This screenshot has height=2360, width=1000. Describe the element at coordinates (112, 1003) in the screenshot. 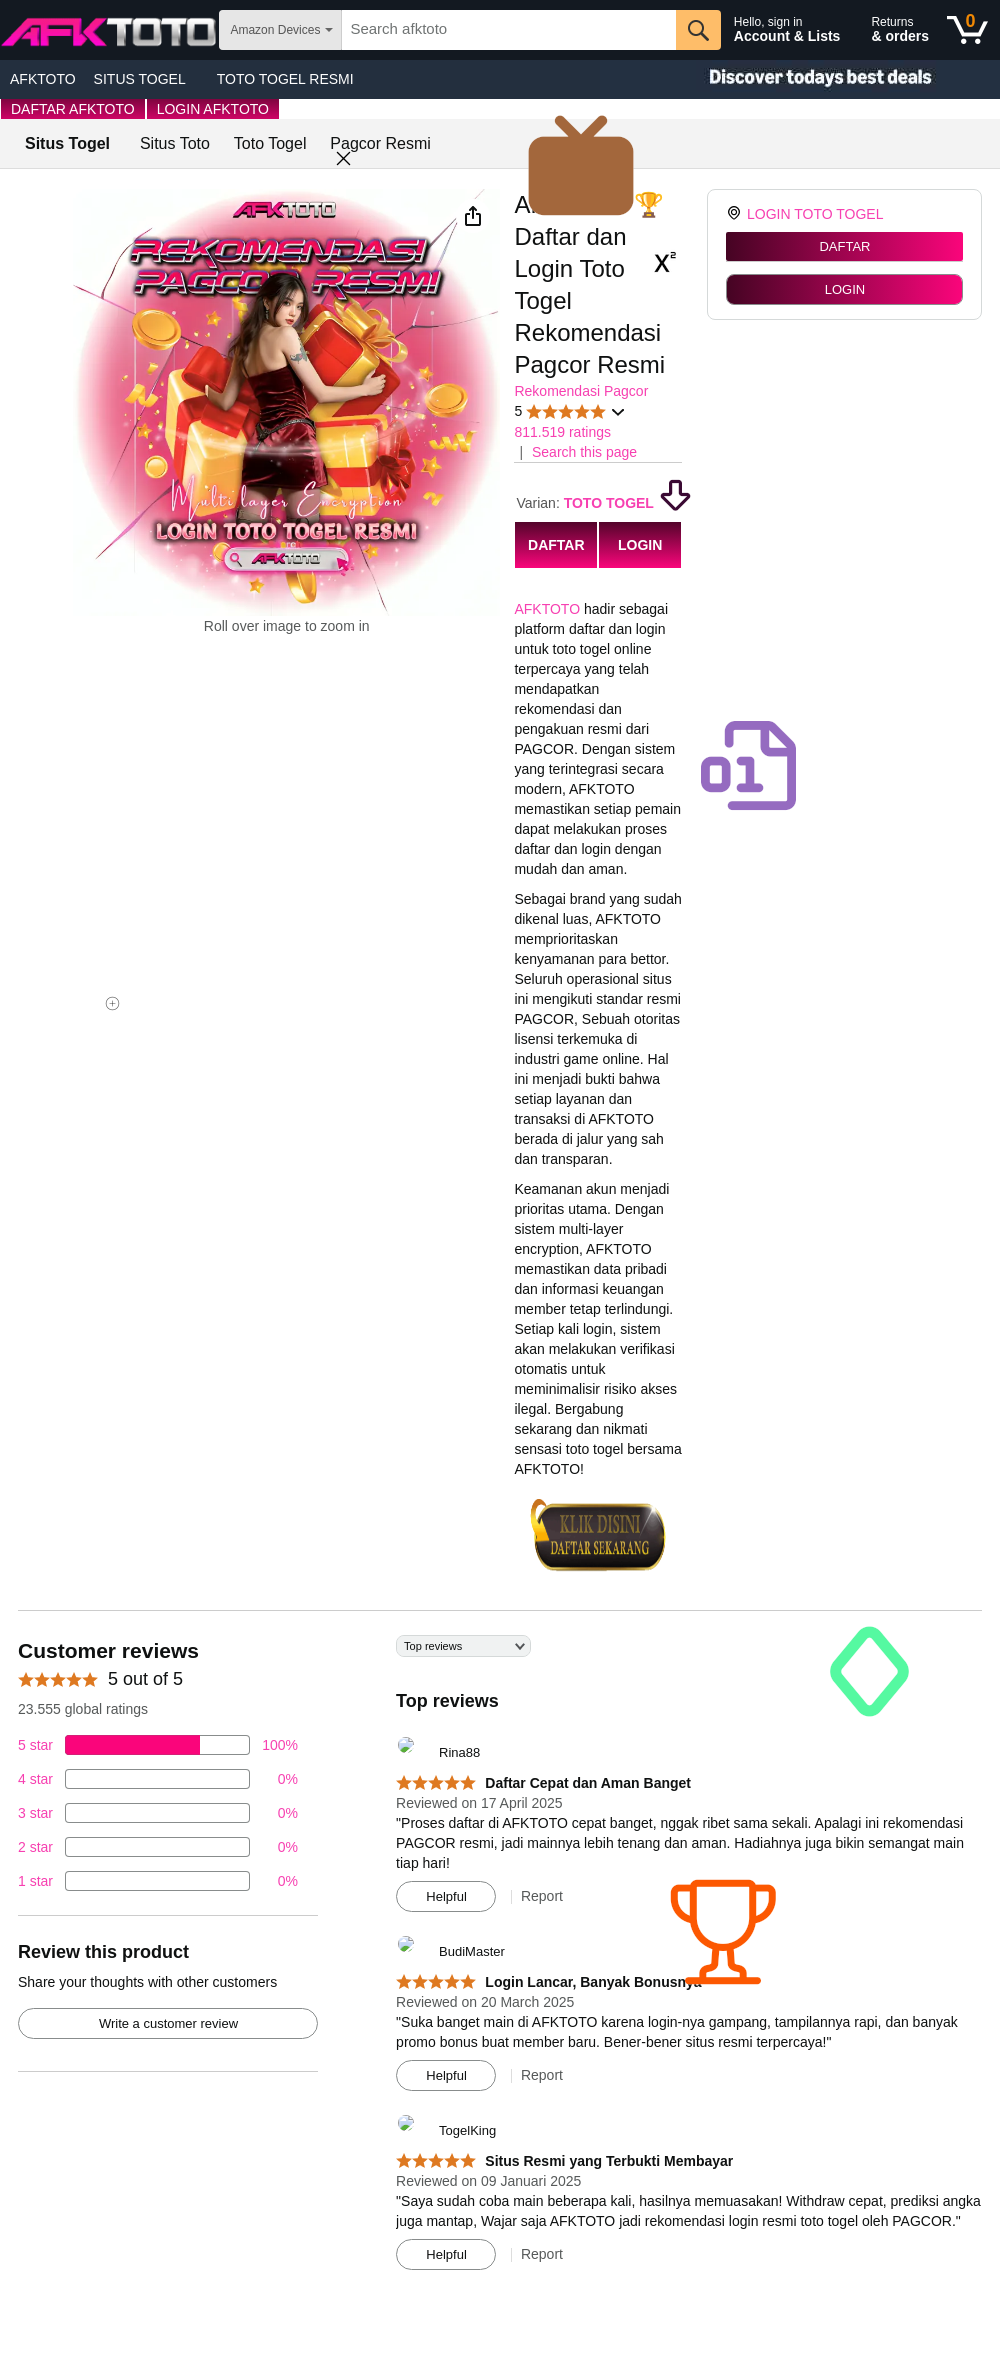

I see `add a new item` at that location.